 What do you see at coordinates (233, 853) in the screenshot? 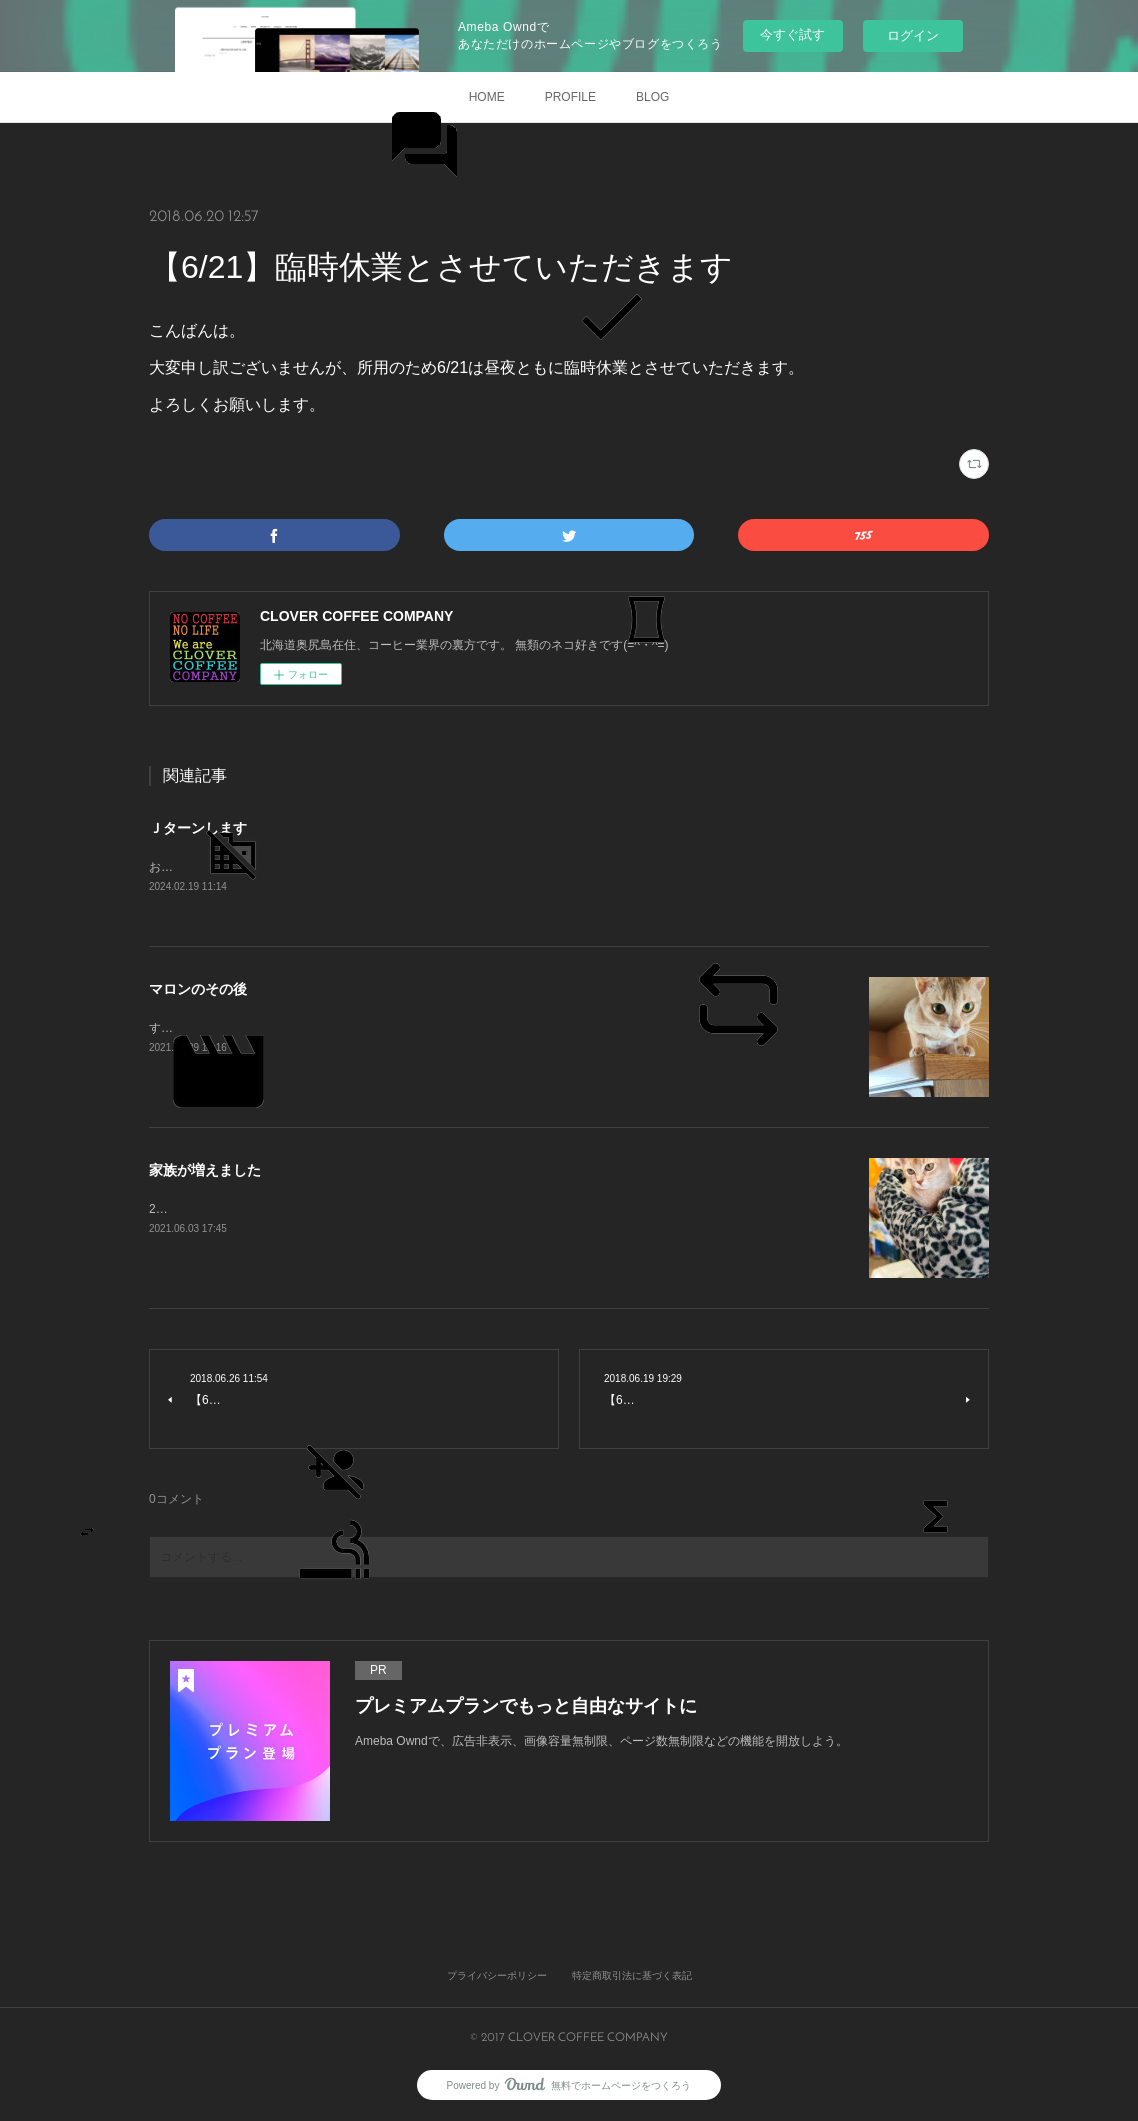
I see `indicates a domain or website is disabled` at bounding box center [233, 853].